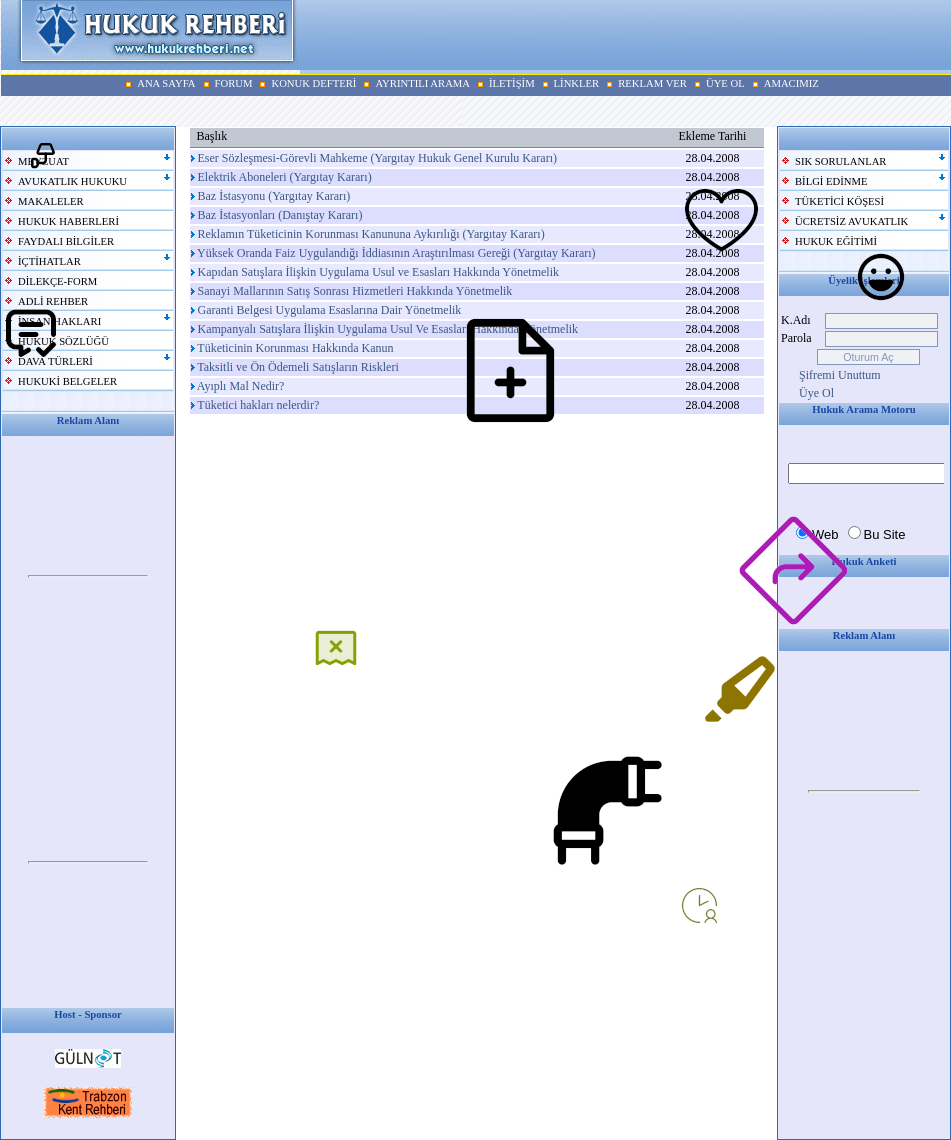  Describe the element at coordinates (881, 277) in the screenshot. I see `add a reaction to a message` at that location.